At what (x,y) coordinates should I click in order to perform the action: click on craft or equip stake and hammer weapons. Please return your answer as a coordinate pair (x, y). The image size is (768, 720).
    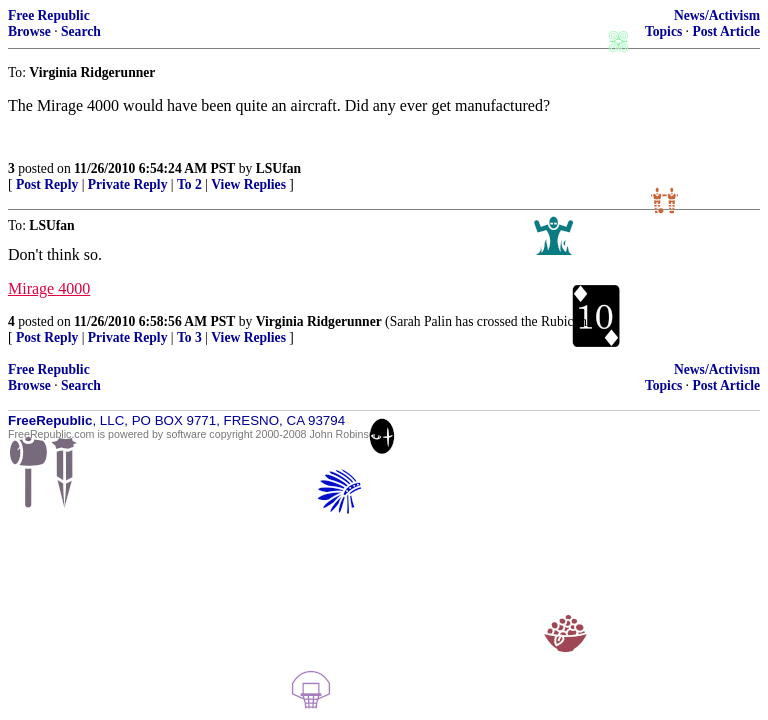
    Looking at the image, I should click on (43, 472).